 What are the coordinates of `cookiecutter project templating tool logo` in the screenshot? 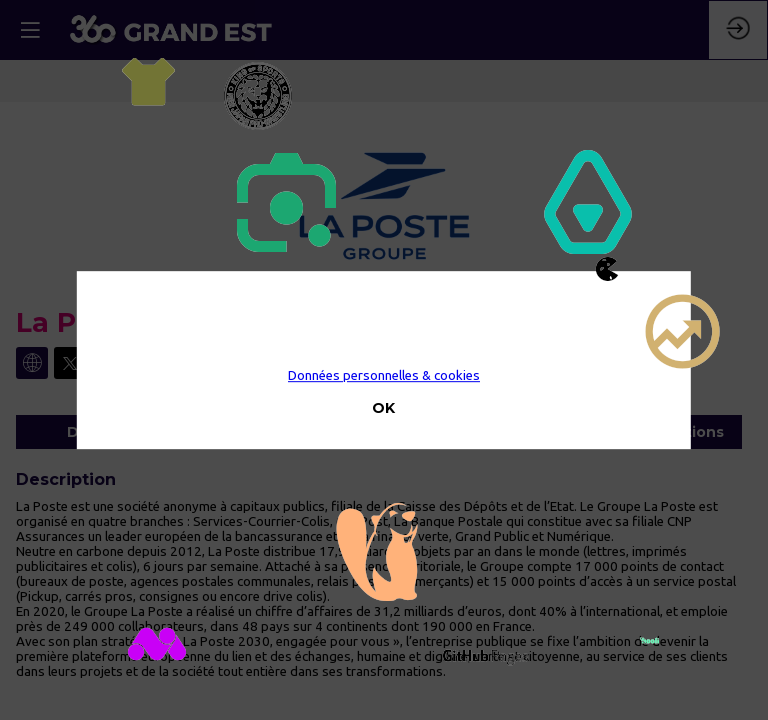 It's located at (607, 269).